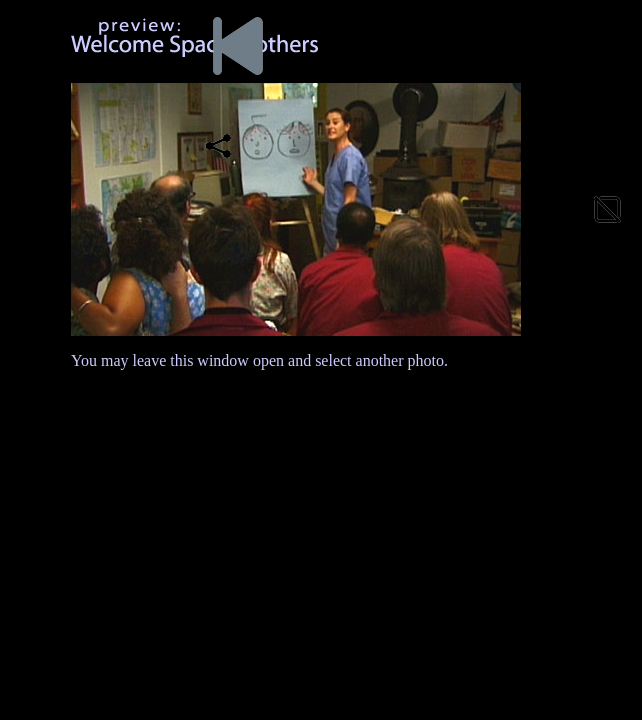 The width and height of the screenshot is (642, 720). Describe the element at coordinates (607, 209) in the screenshot. I see `tumble dry not recommended` at that location.